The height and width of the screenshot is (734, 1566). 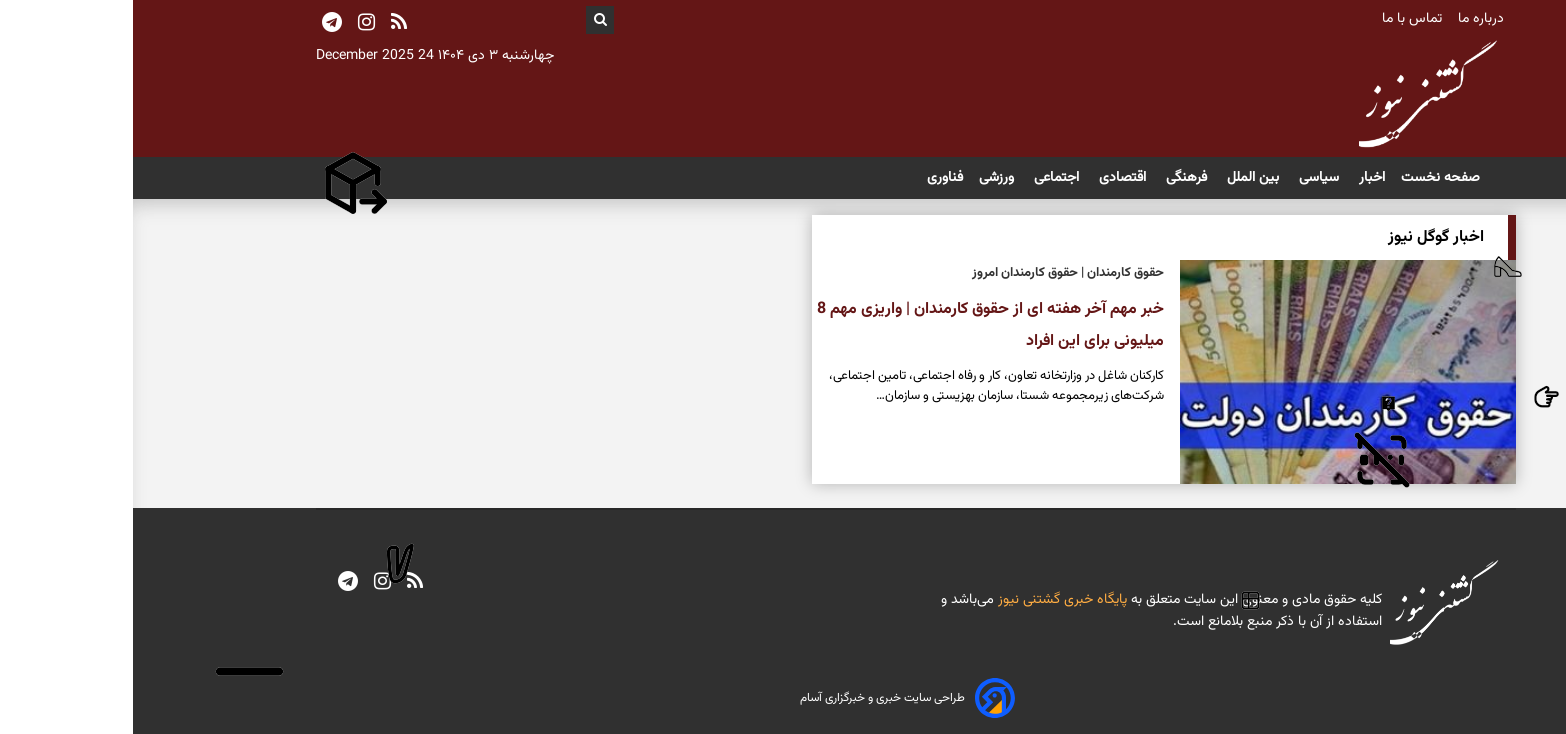 What do you see at coordinates (1382, 460) in the screenshot?
I see `barcode scanning is disabled` at bounding box center [1382, 460].